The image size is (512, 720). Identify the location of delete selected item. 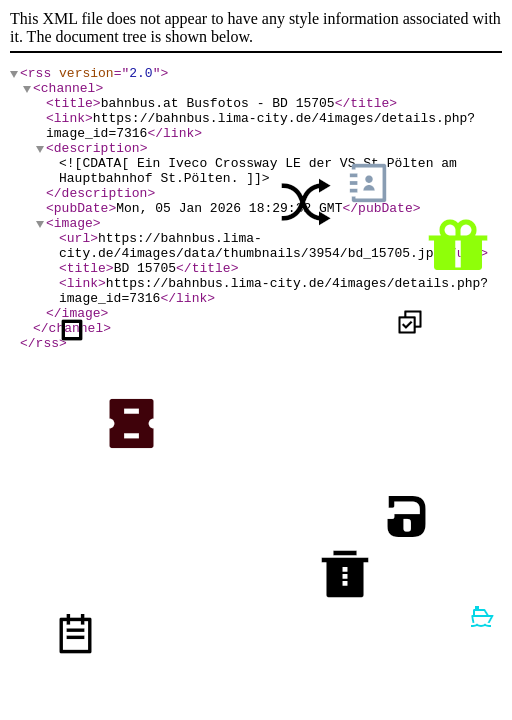
(345, 574).